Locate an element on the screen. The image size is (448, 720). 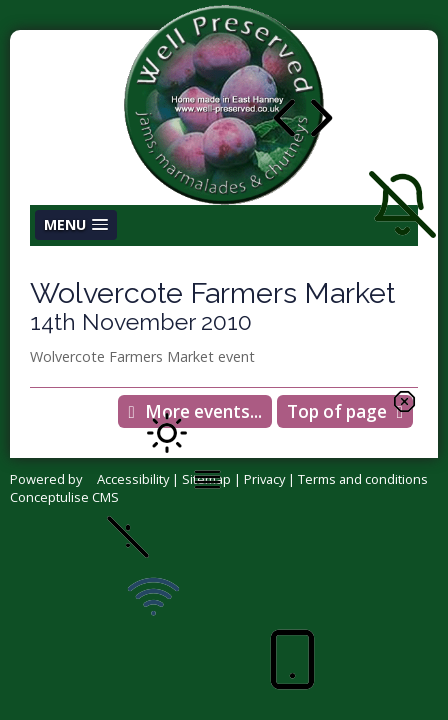
justify text alignment is located at coordinates (207, 479).